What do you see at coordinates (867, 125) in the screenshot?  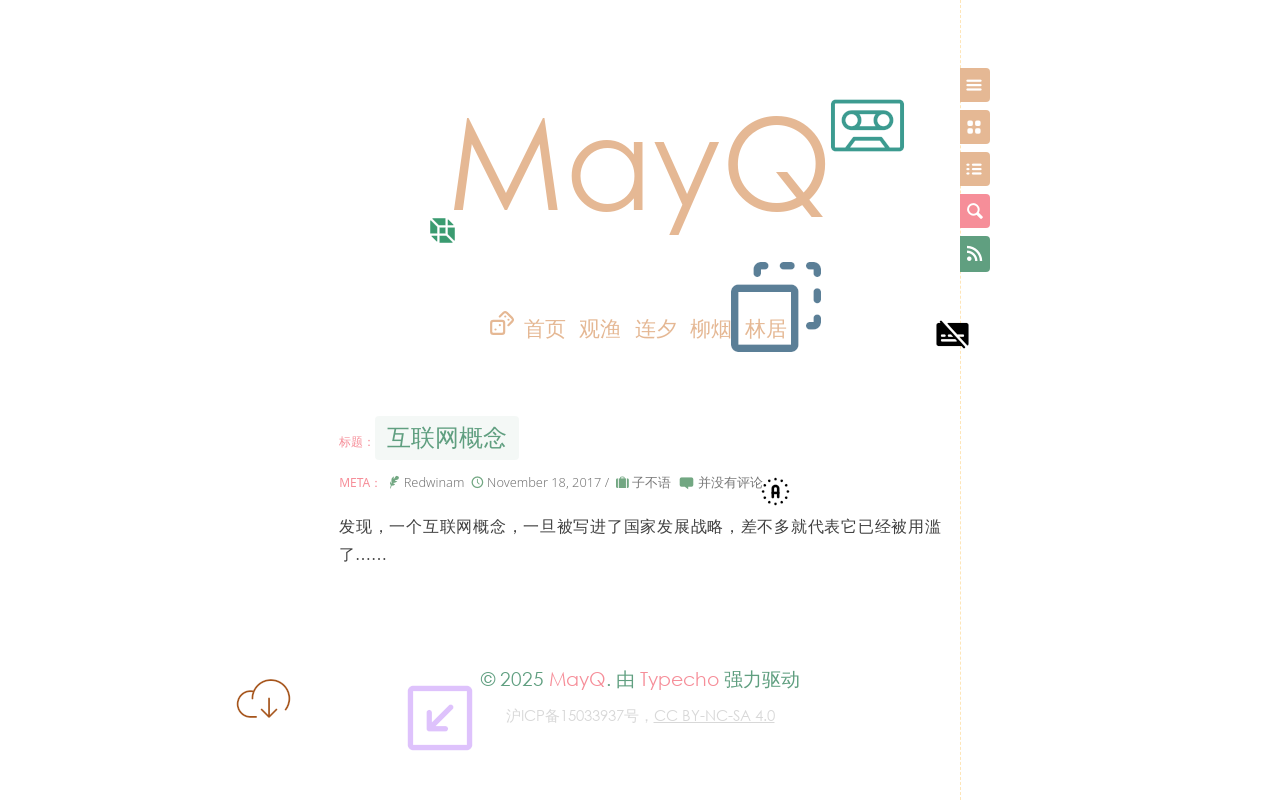 I see `access audio recordings or voice memos` at bounding box center [867, 125].